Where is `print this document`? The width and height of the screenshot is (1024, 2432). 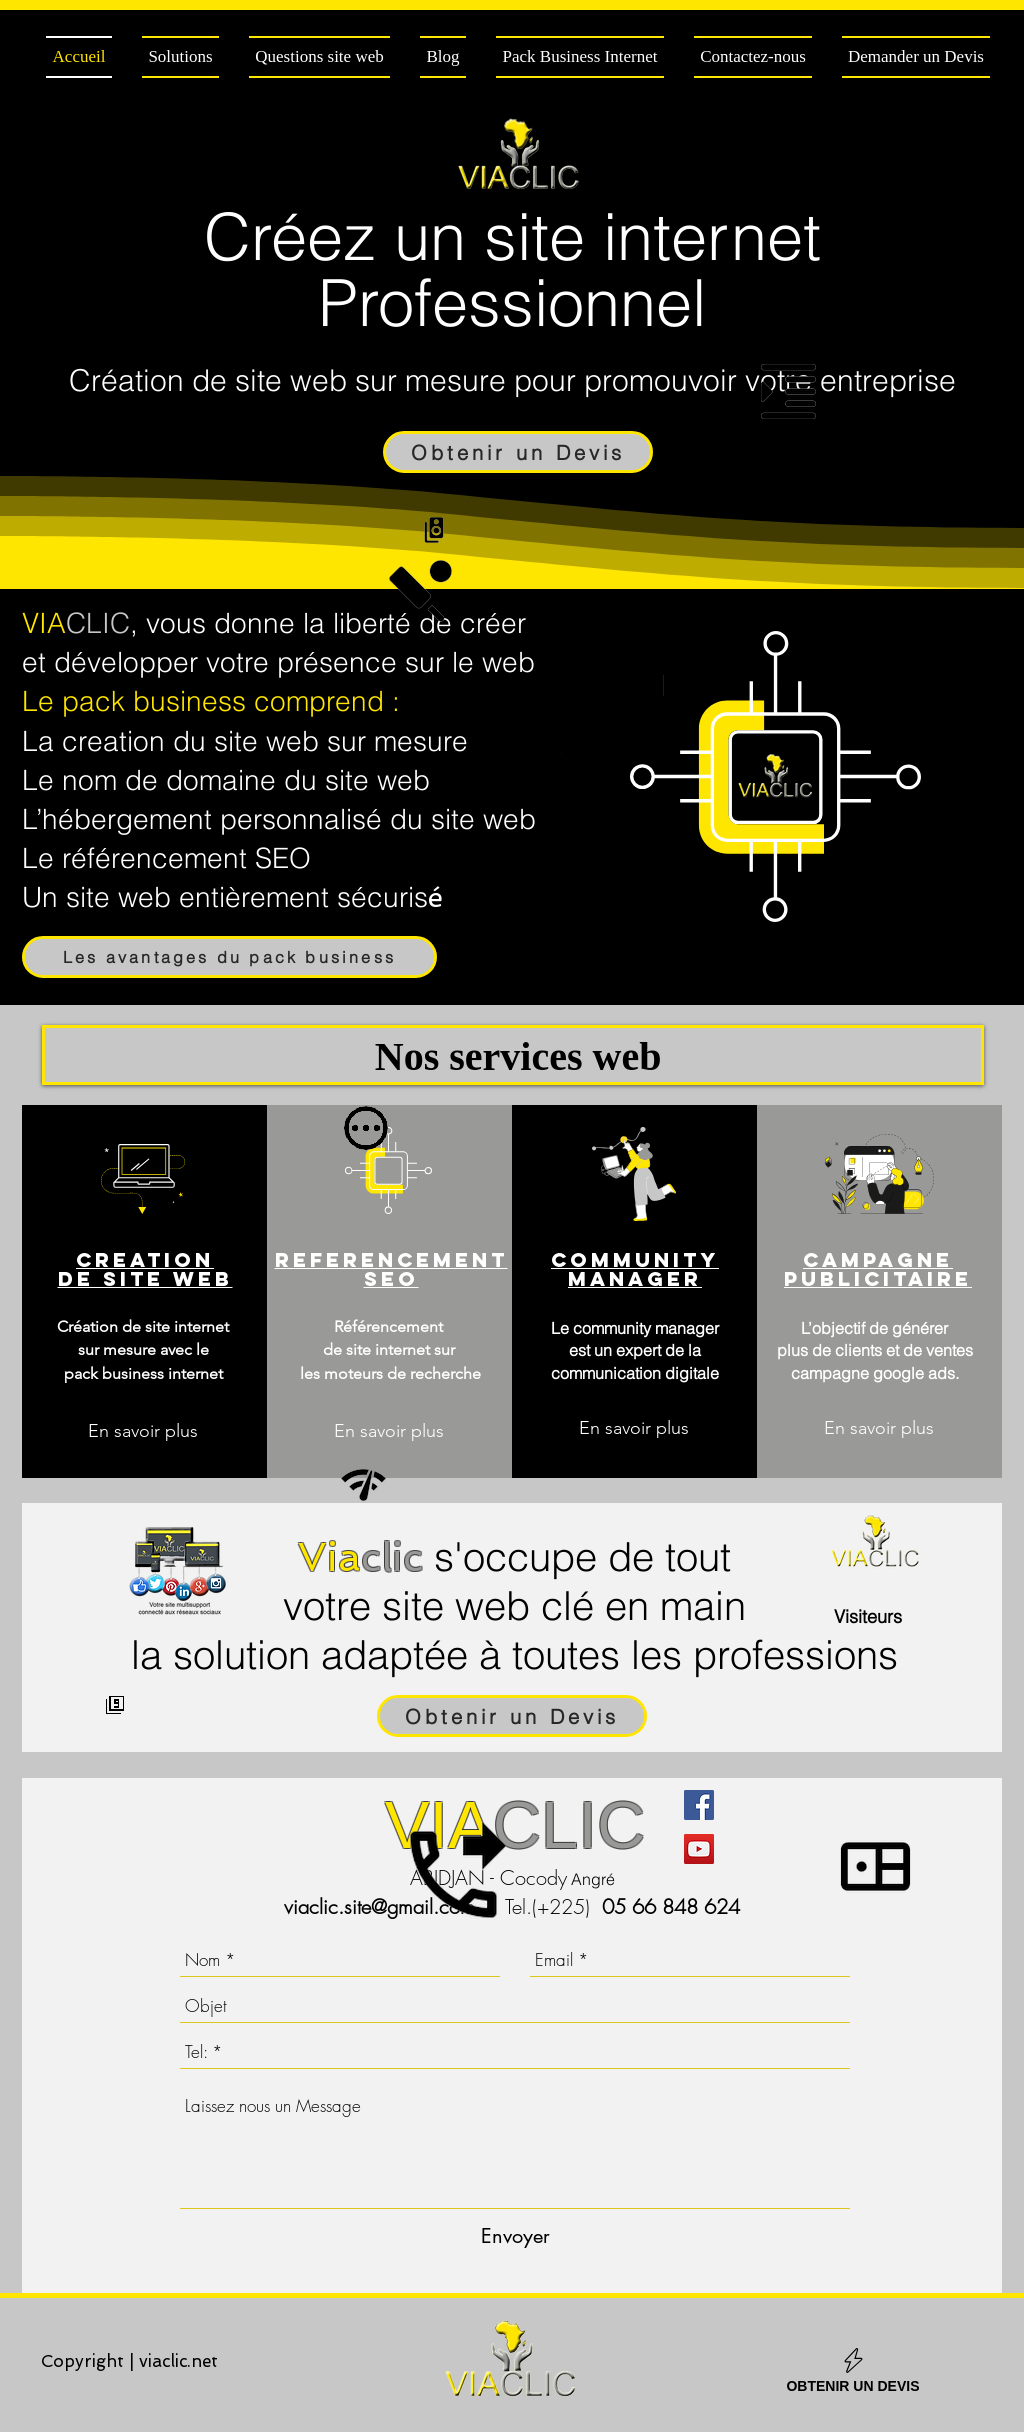
print this document is located at coordinates (554, 754).